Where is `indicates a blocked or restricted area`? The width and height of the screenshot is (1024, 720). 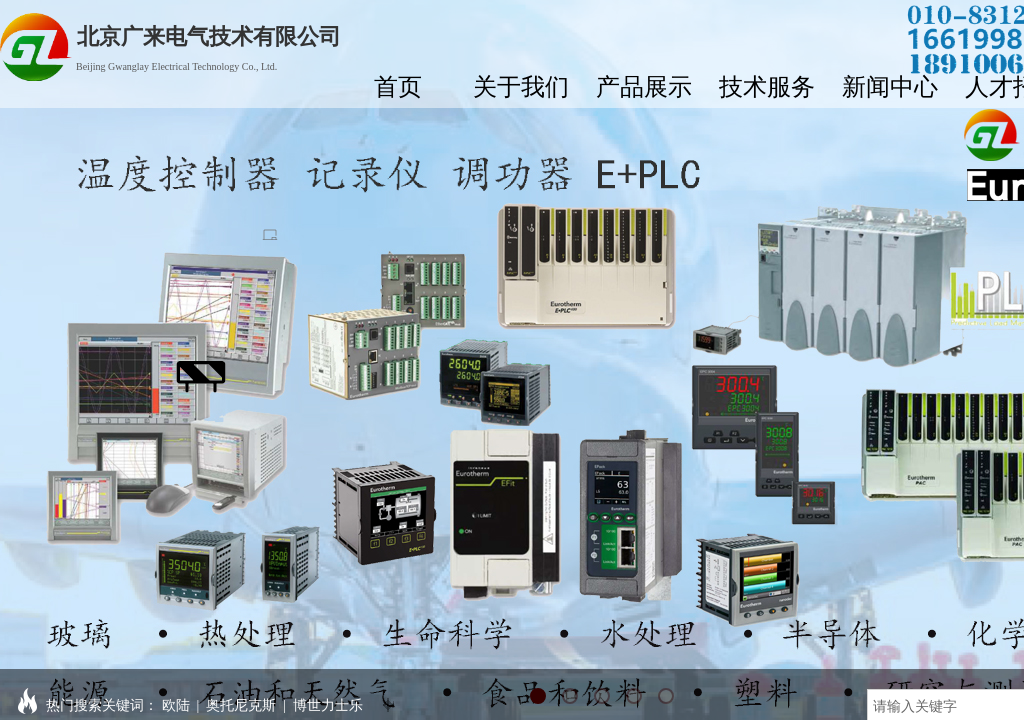
indicates a blocked or restricted area is located at coordinates (201, 375).